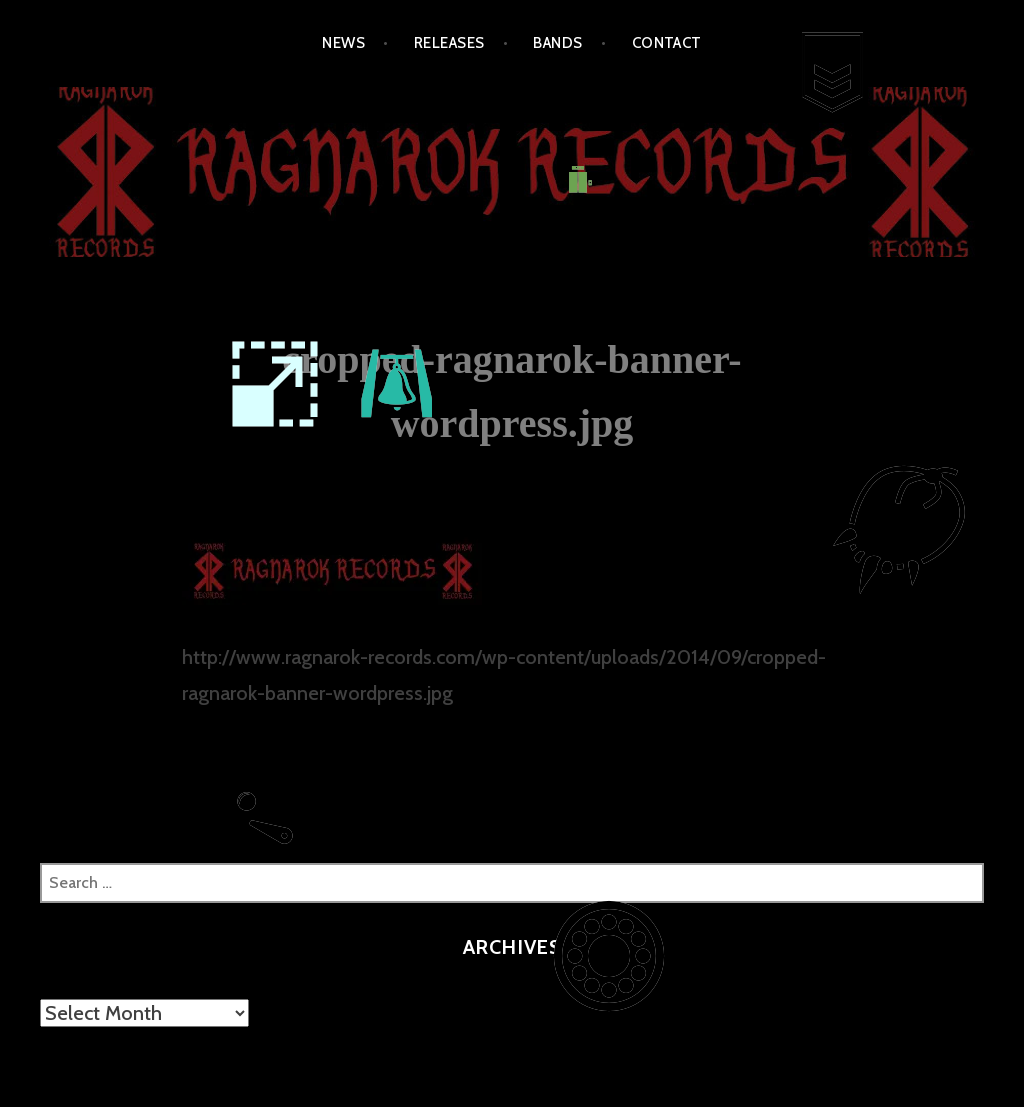  What do you see at coordinates (832, 72) in the screenshot?
I see `indicates rank level 2 or sergeant status` at bounding box center [832, 72].